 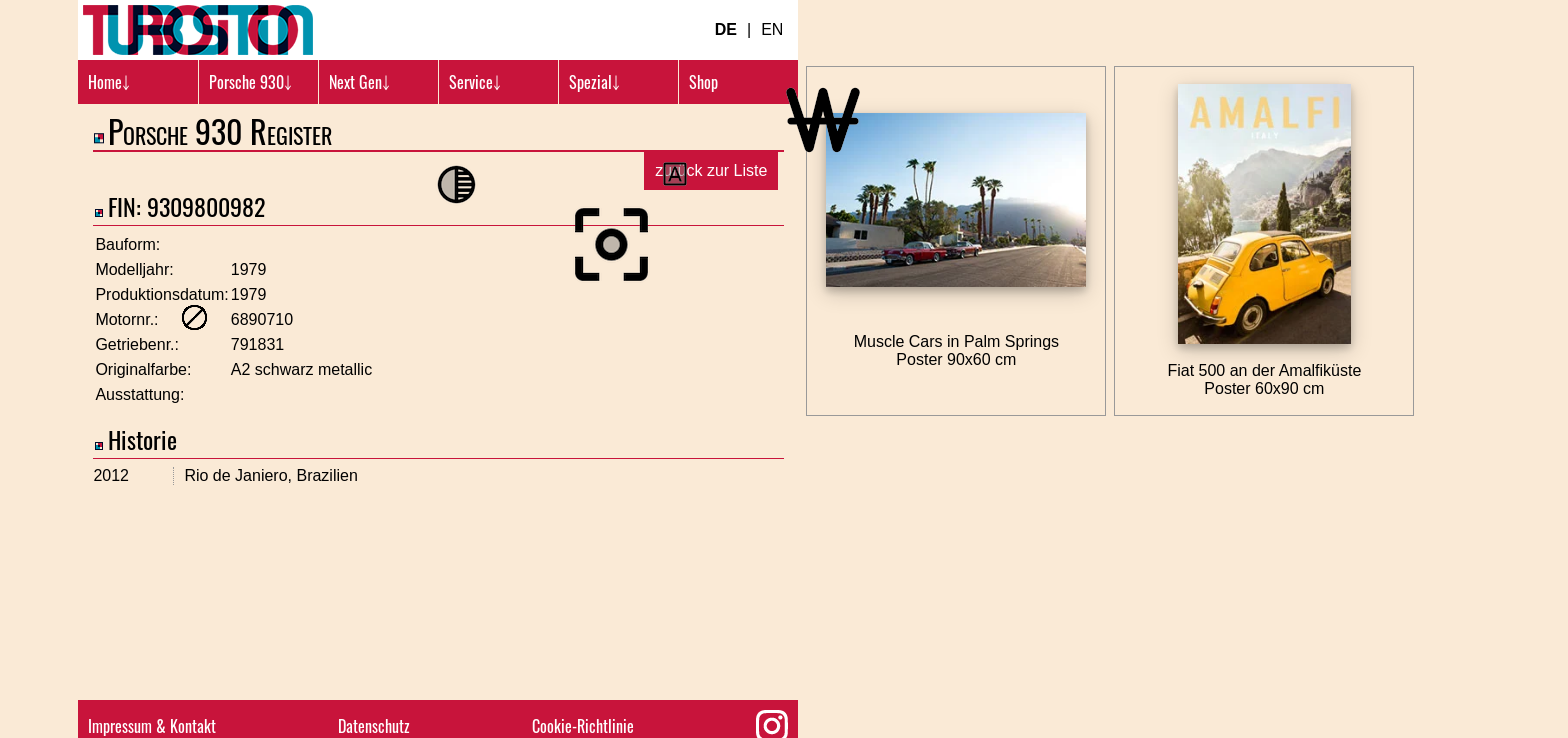 What do you see at coordinates (823, 120) in the screenshot?
I see `south korean won currency symbol` at bounding box center [823, 120].